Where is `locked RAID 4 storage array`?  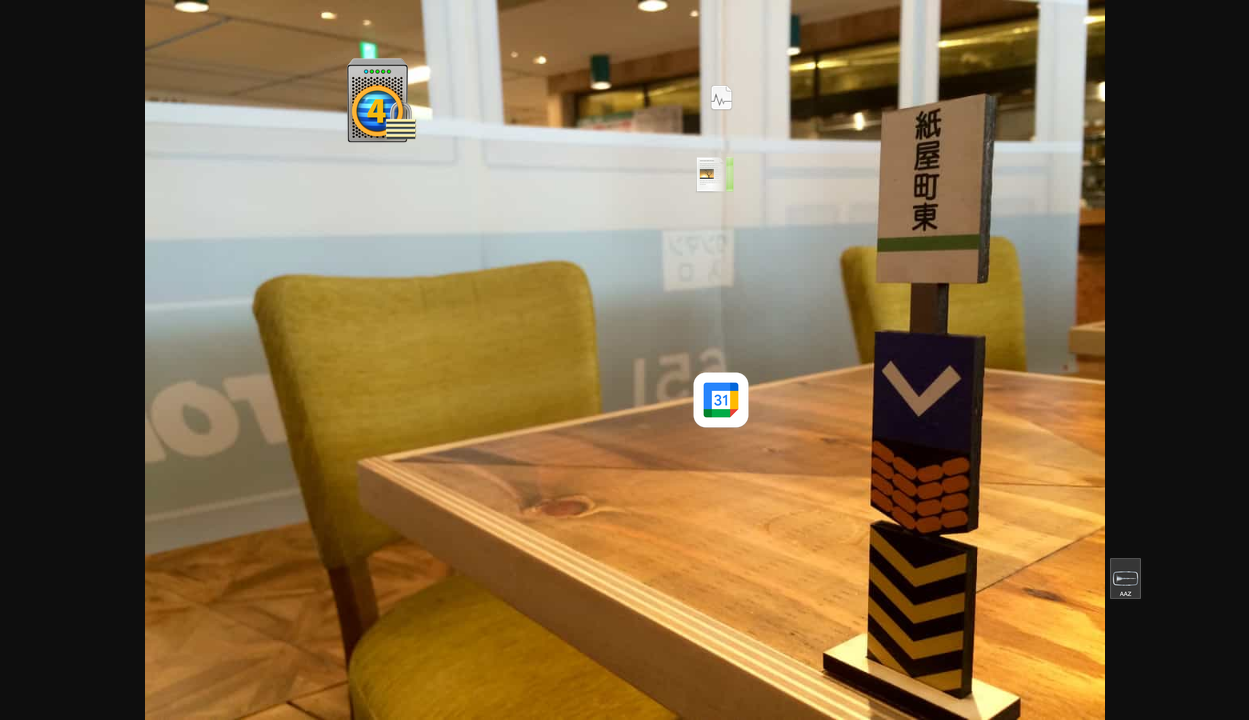 locked RAID 4 storage array is located at coordinates (377, 100).